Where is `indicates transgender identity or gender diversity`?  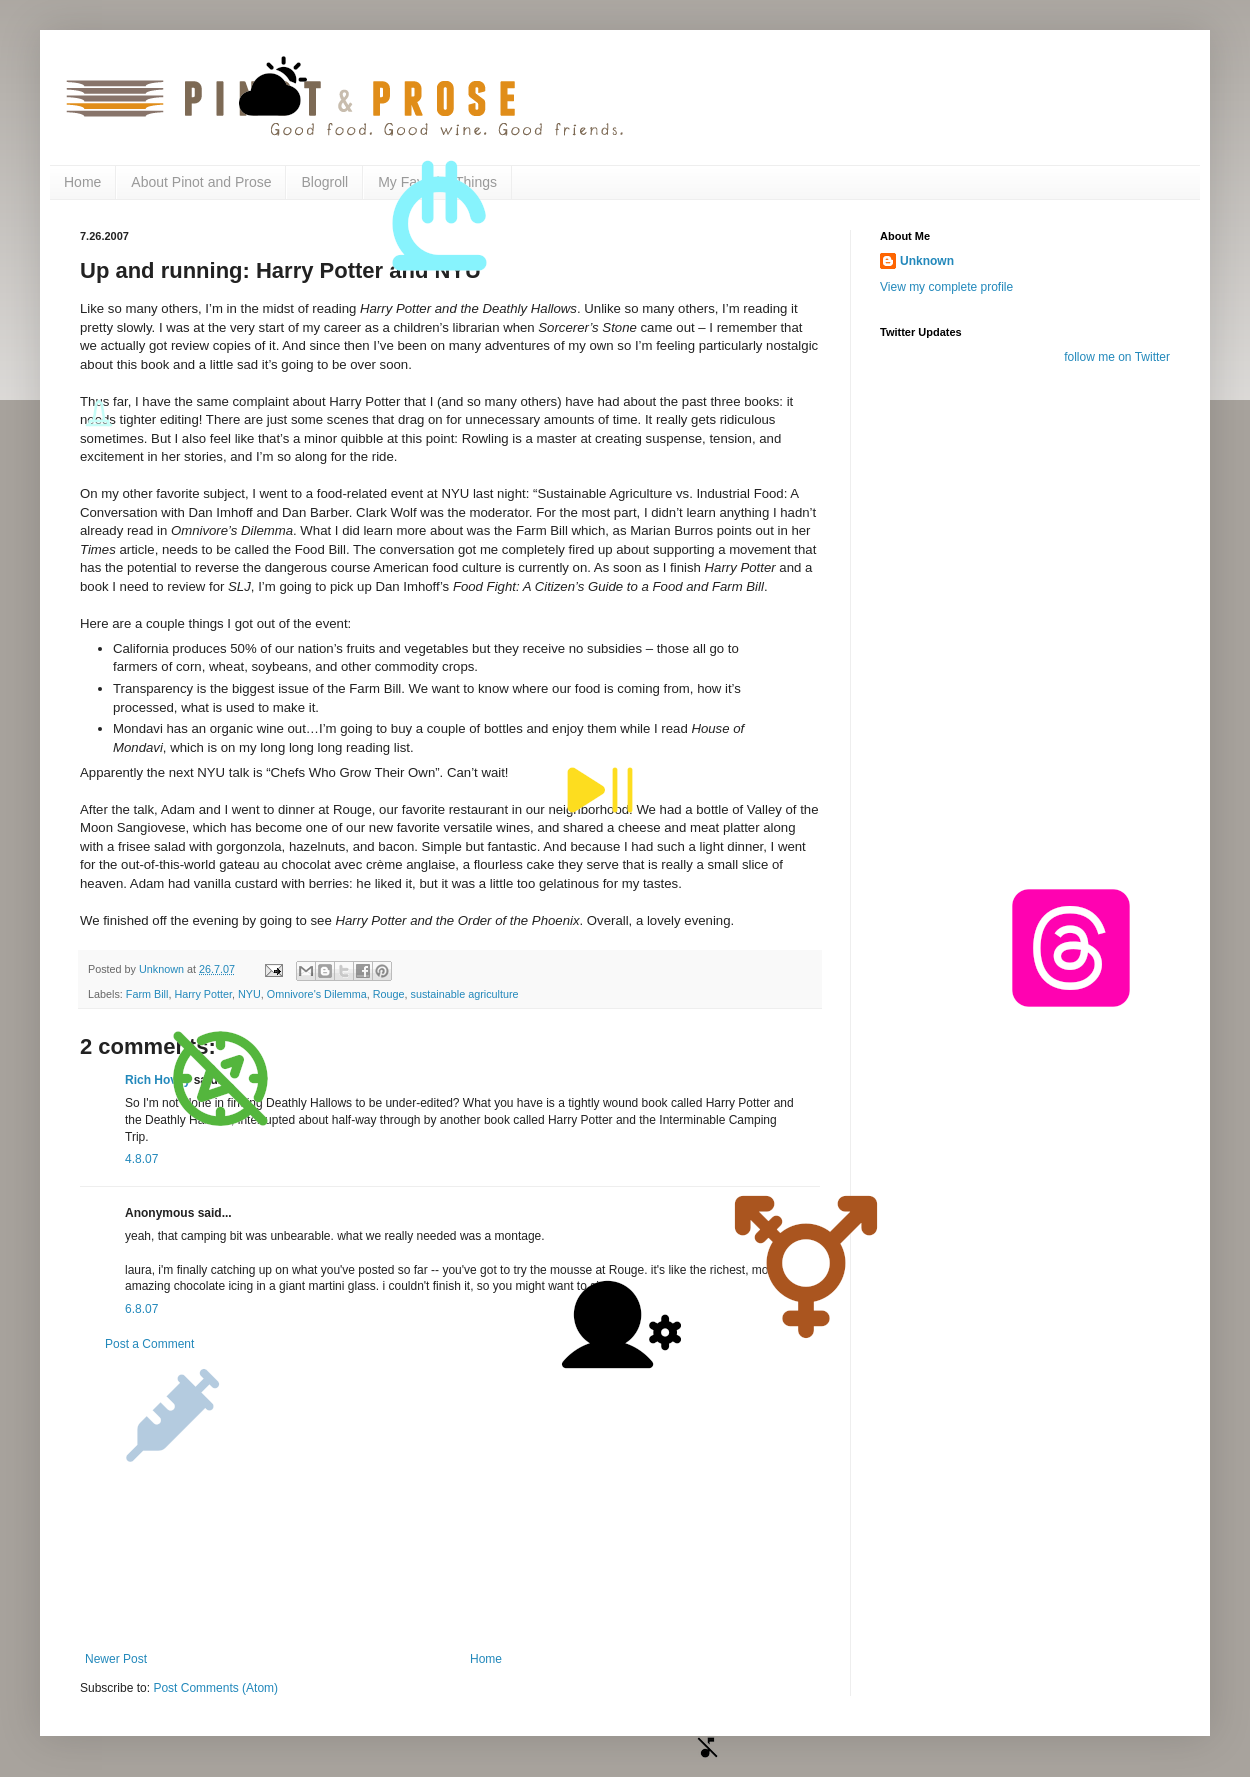
indicates transgender identity or gender diversity is located at coordinates (806, 1267).